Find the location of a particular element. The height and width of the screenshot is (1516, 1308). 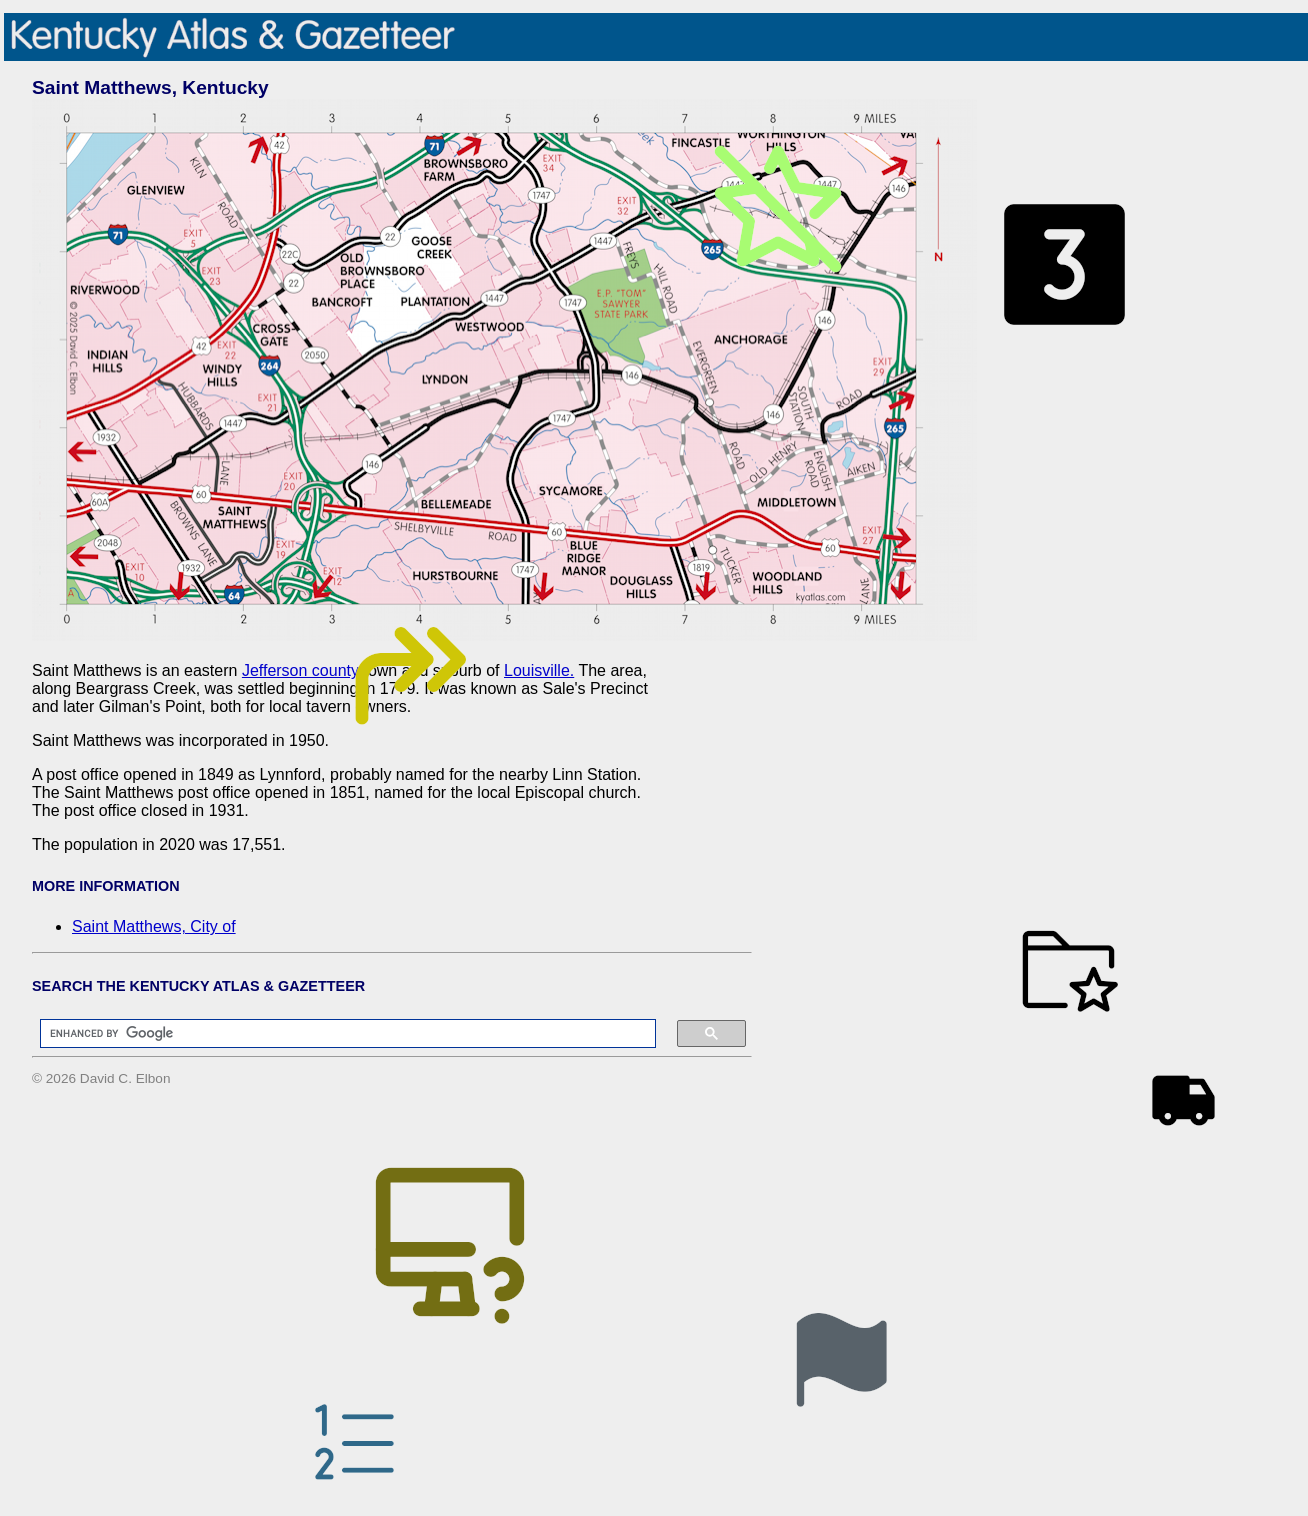

select option three from a numbered list is located at coordinates (1064, 264).